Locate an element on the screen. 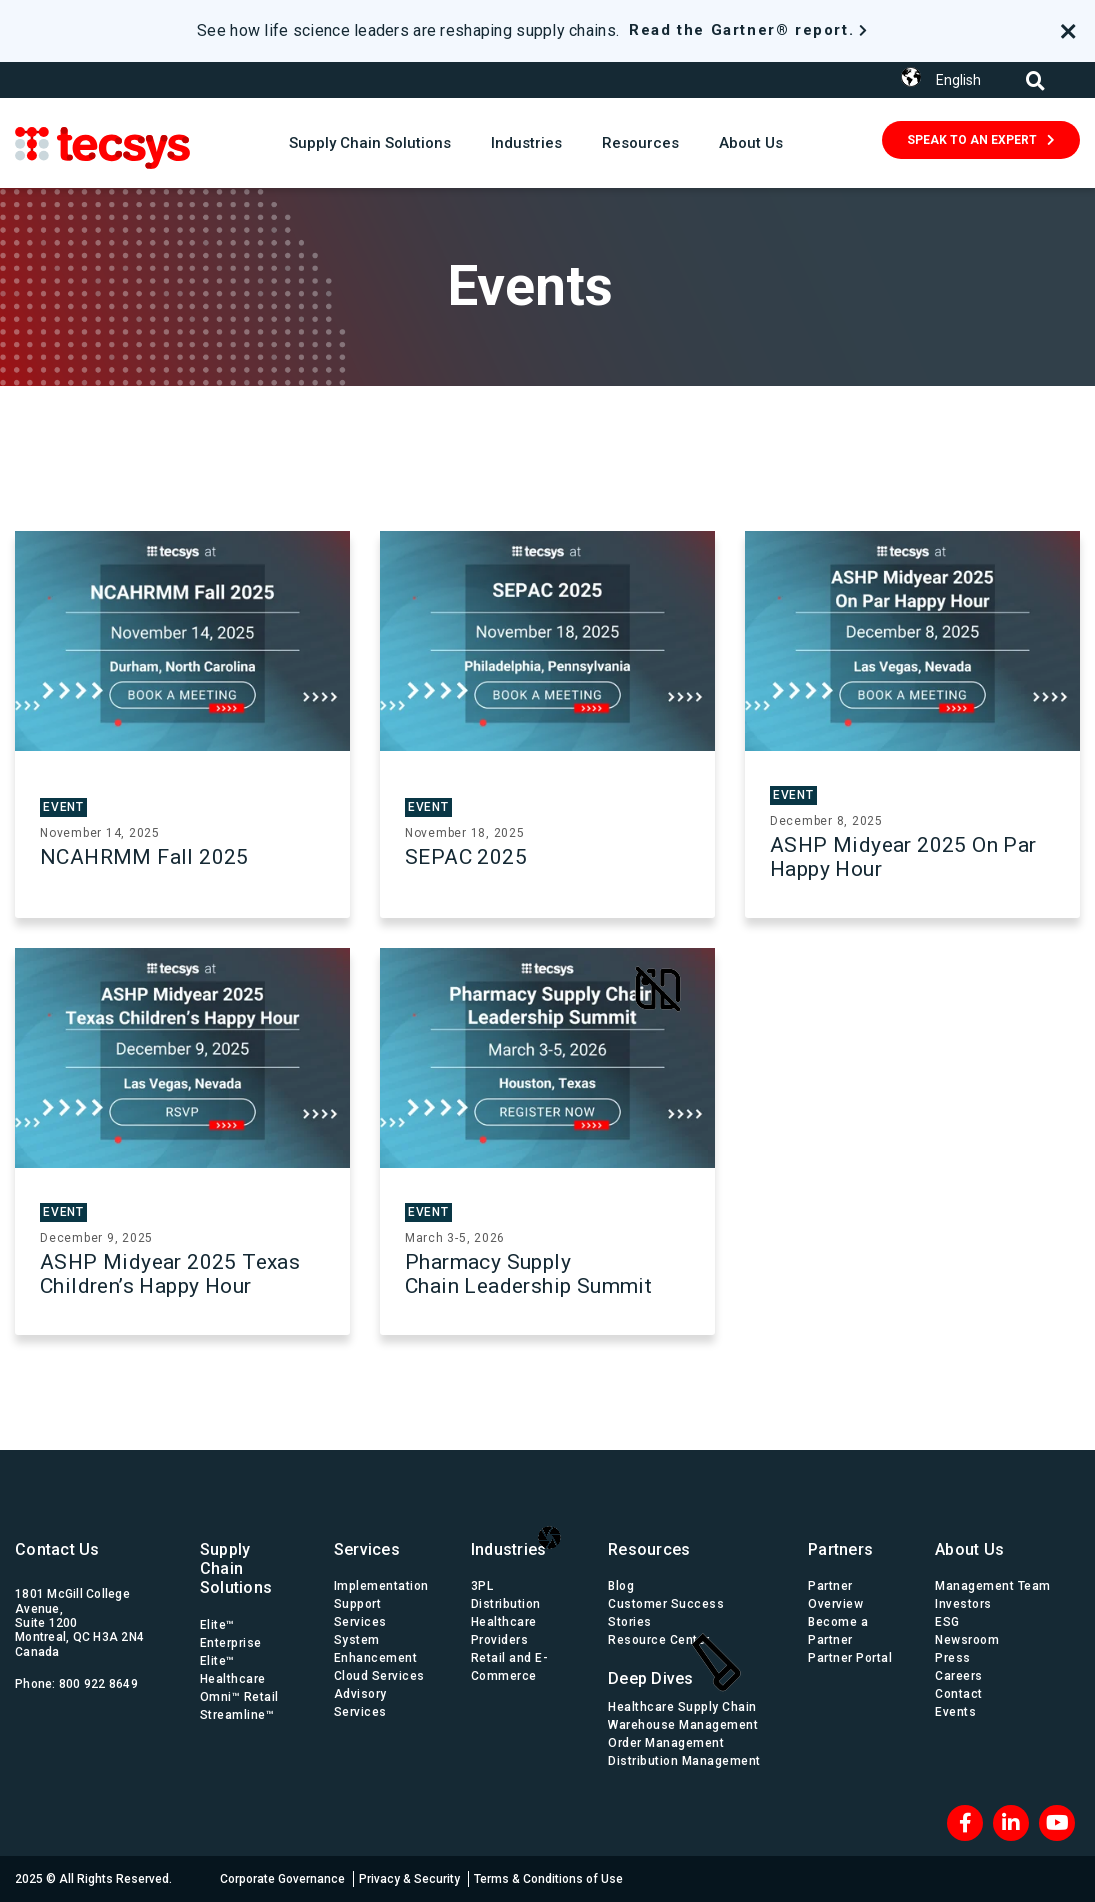  find carpentry or woodworking services is located at coordinates (717, 1663).